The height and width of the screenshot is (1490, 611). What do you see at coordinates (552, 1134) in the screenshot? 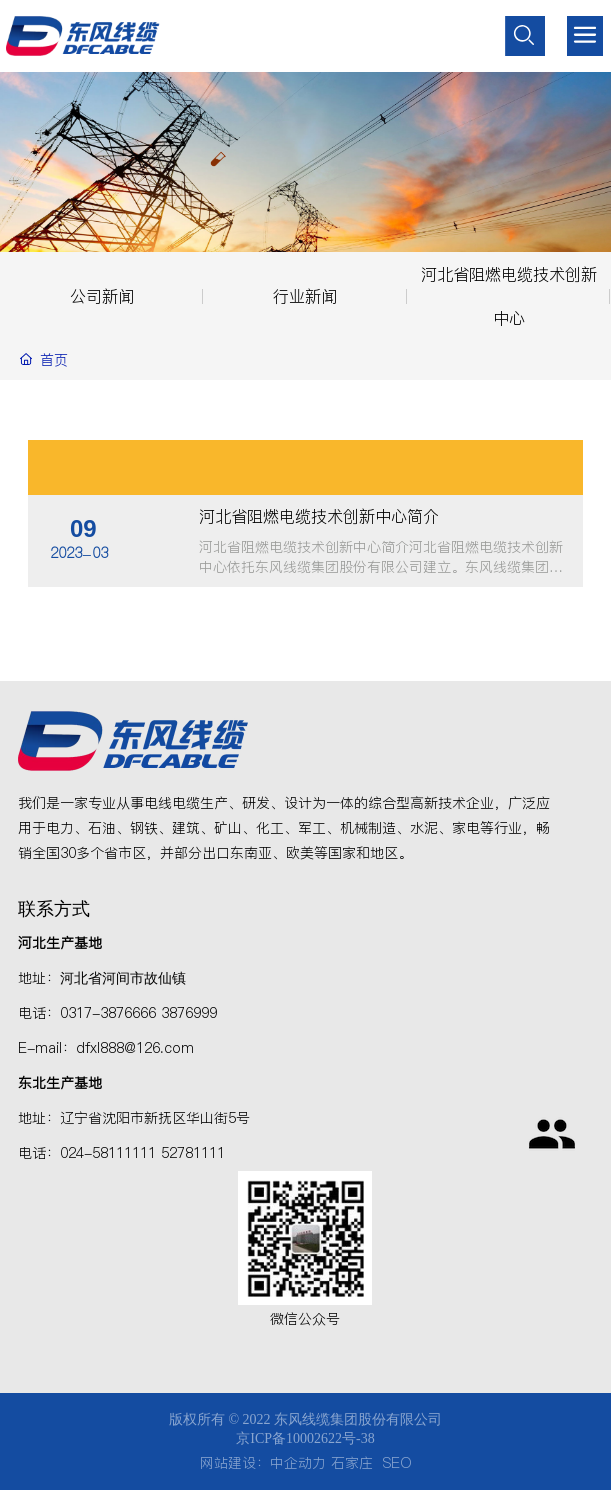
I see `view group members` at bounding box center [552, 1134].